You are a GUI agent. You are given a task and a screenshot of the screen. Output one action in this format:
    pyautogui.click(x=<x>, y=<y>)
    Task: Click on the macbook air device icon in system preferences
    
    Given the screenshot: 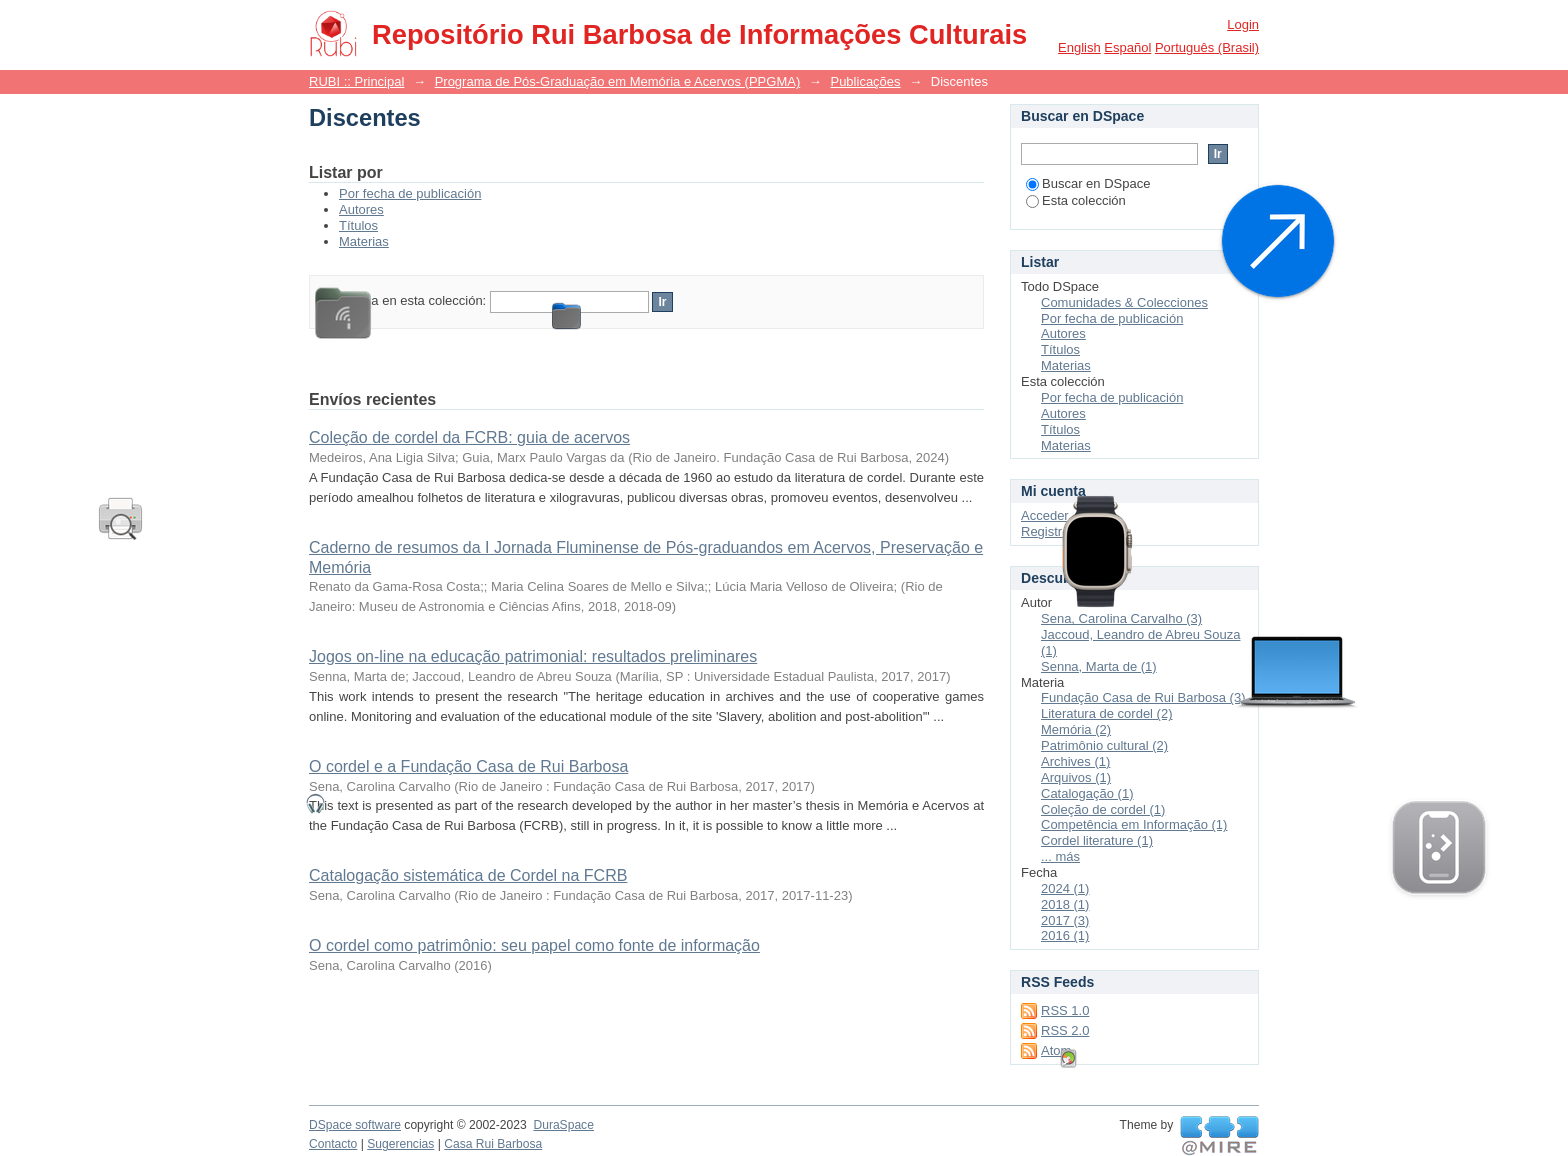 What is the action you would take?
    pyautogui.click(x=1297, y=662)
    